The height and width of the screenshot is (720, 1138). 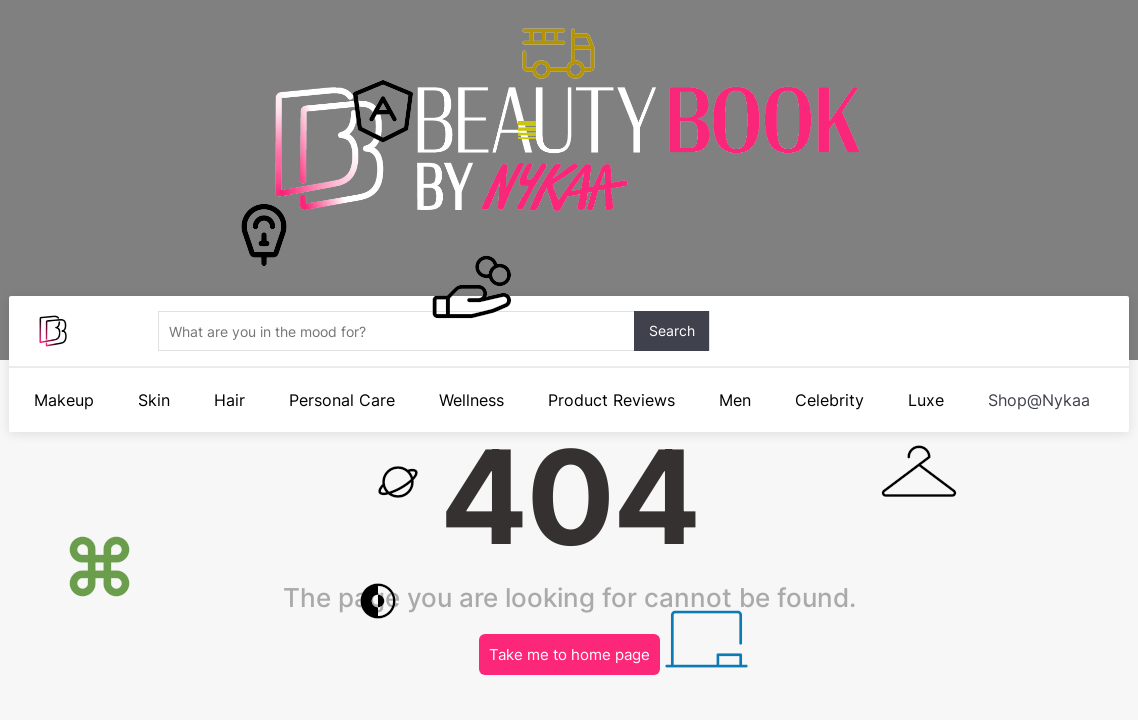 What do you see at coordinates (264, 235) in the screenshot?
I see `find nearby parking meters` at bounding box center [264, 235].